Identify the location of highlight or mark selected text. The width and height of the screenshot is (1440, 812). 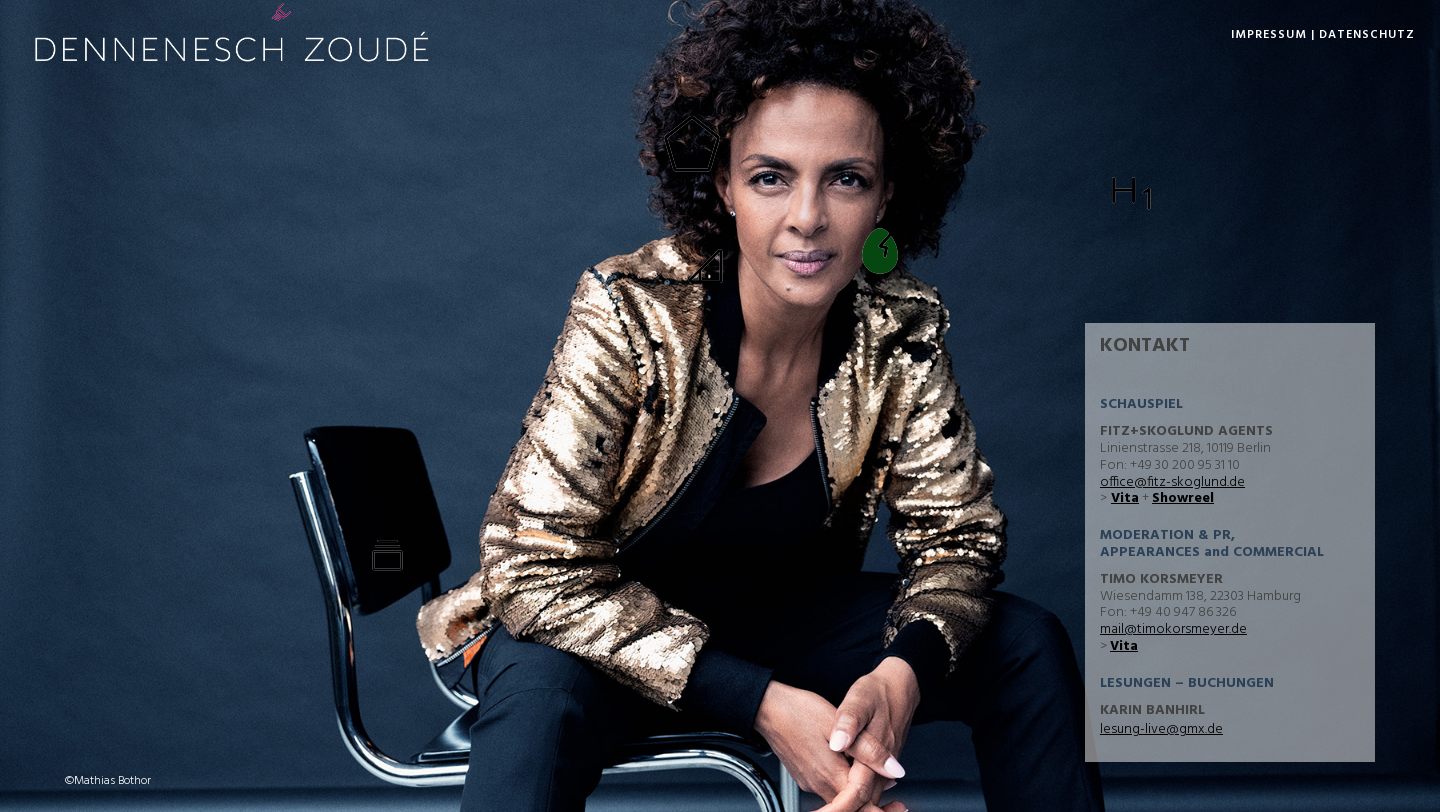
(281, 13).